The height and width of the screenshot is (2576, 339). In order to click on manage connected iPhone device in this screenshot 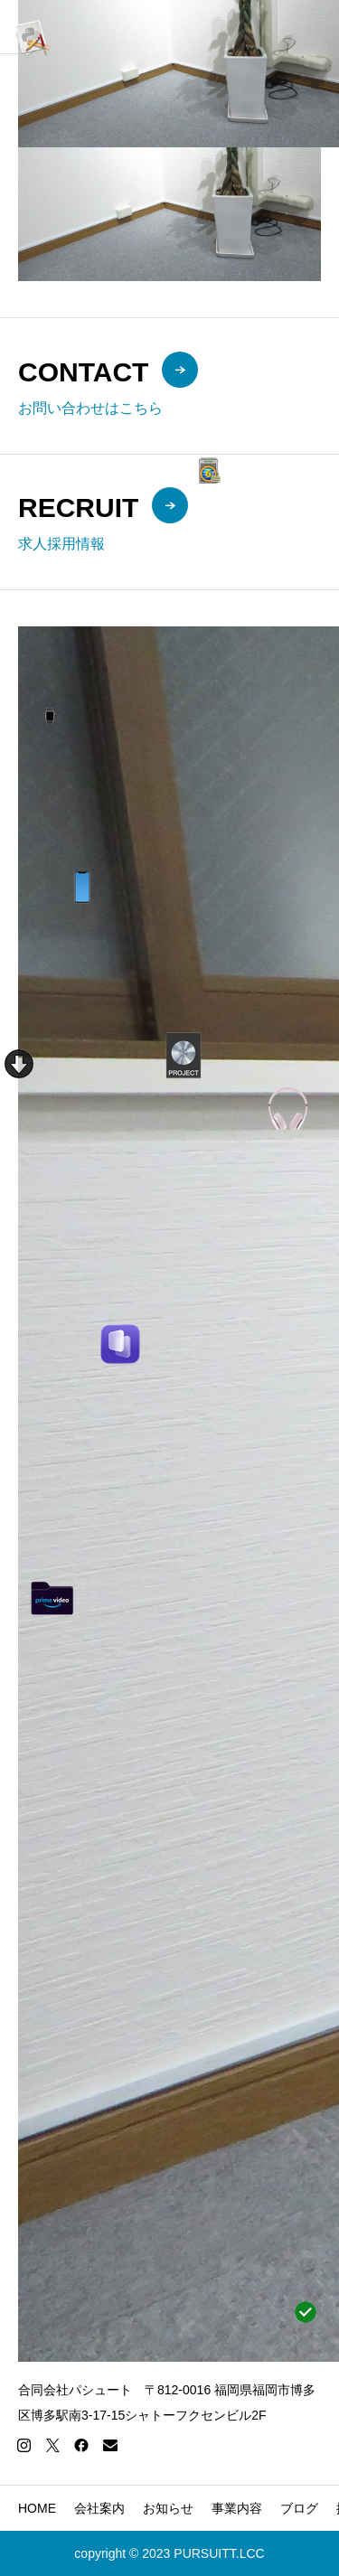, I will do `click(82, 888)`.